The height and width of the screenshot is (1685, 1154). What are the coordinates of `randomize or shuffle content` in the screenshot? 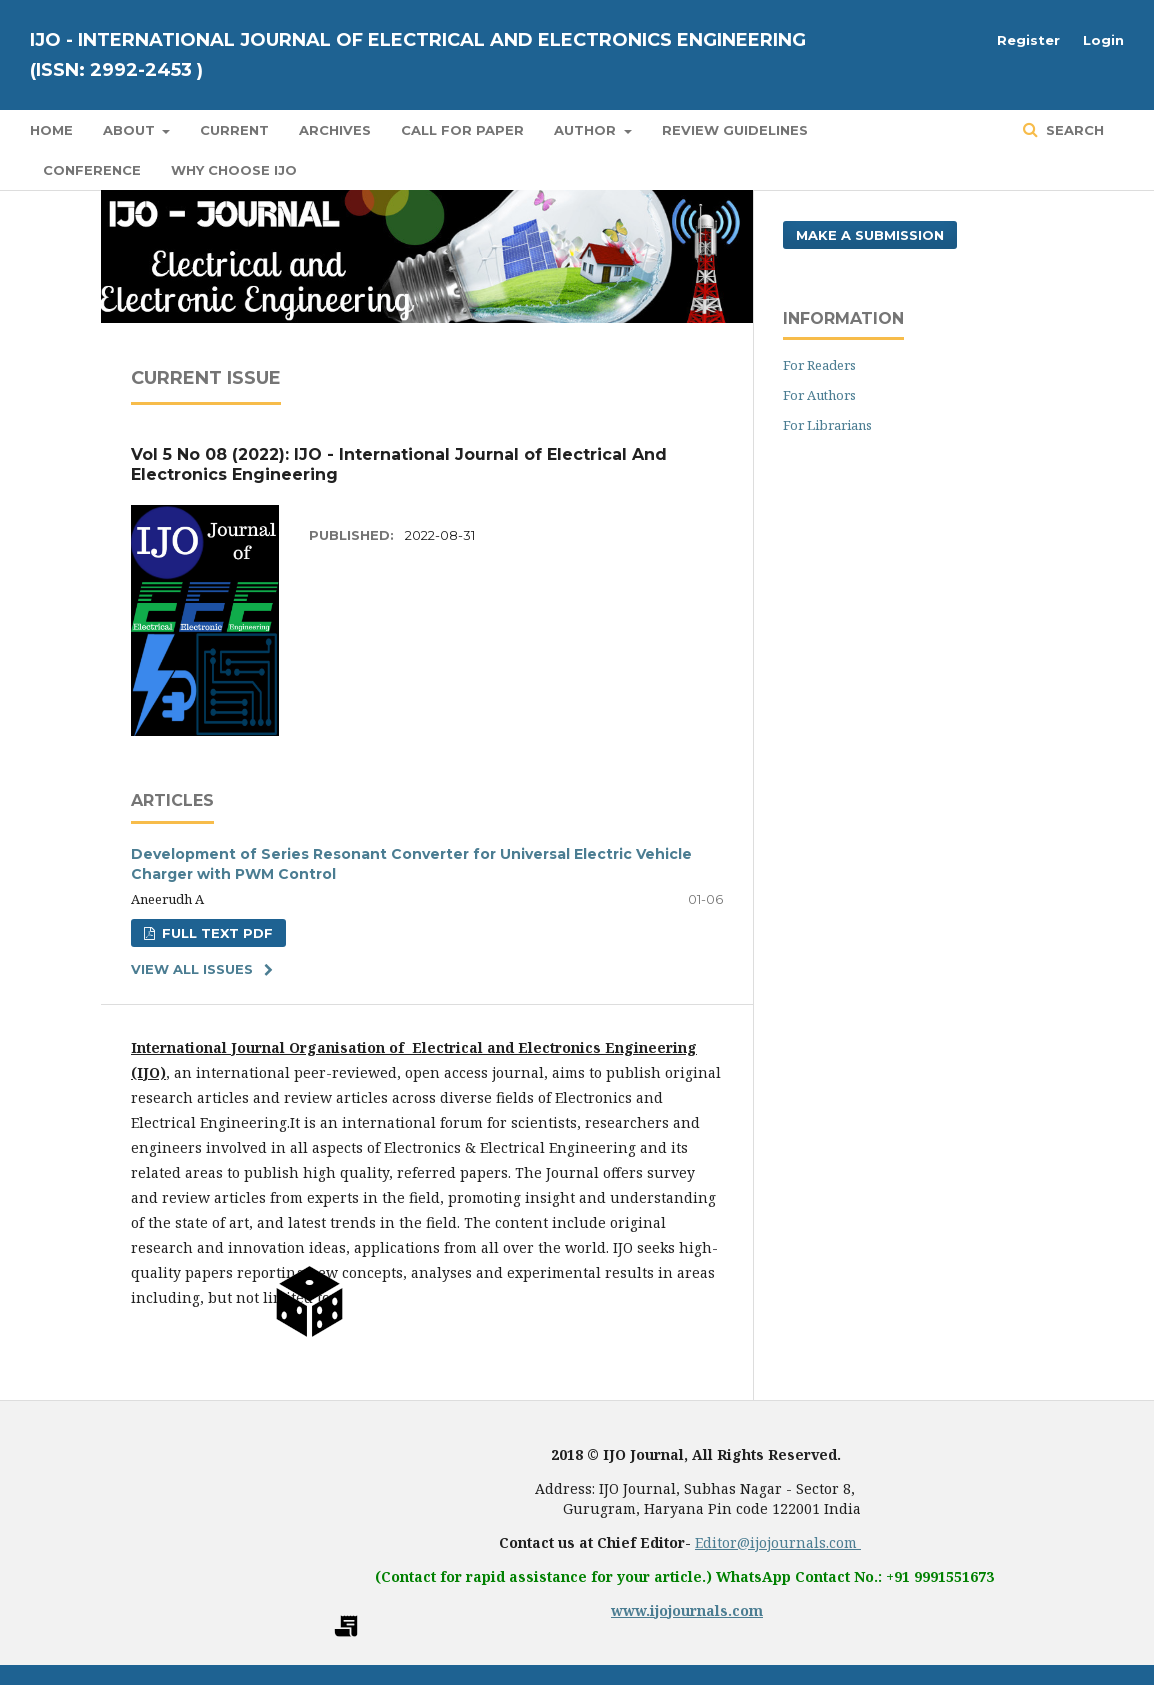 It's located at (309, 1301).